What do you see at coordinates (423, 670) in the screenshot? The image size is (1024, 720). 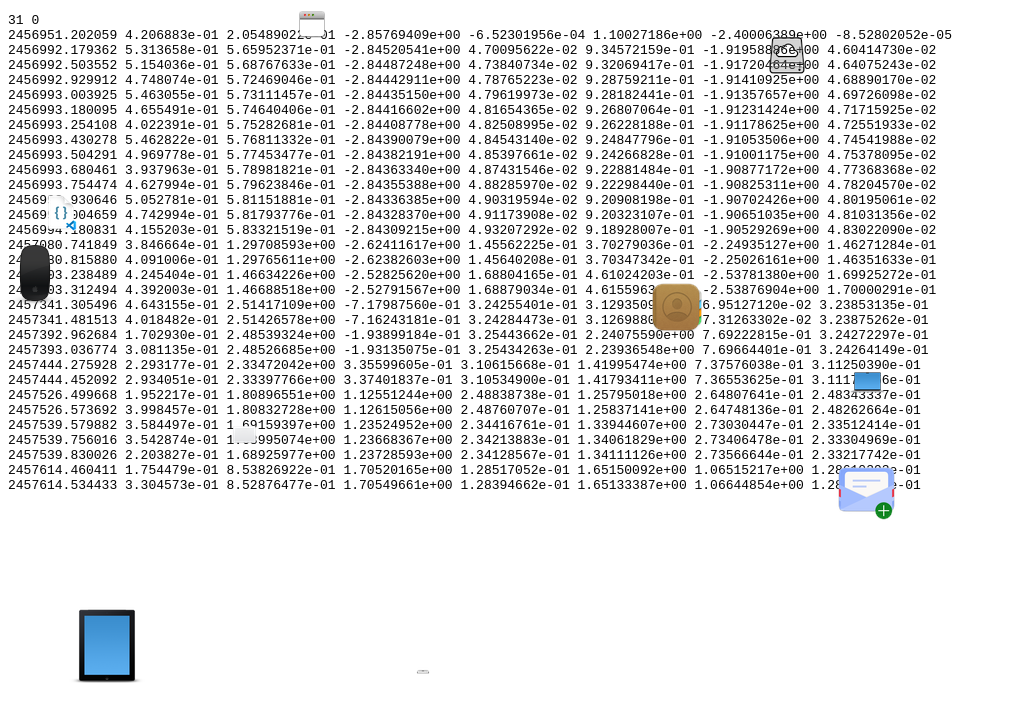 I see `represents a Mac mini device in system settings` at bounding box center [423, 670].